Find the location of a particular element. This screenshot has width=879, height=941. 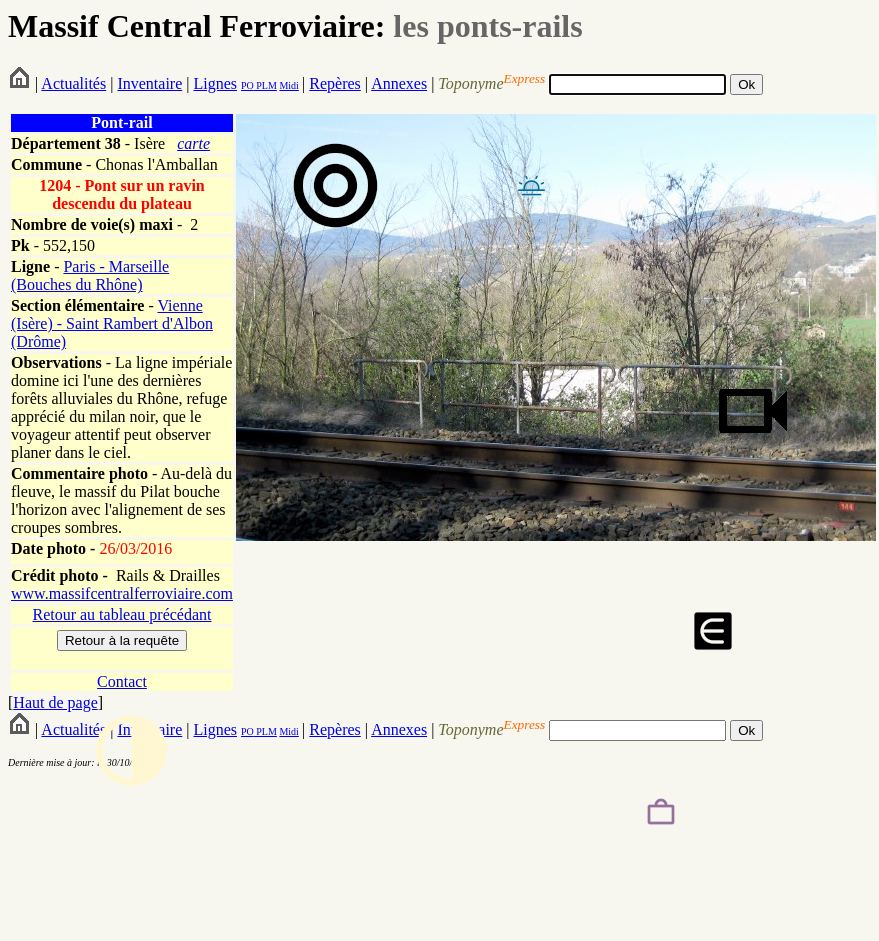

select a single option from a list is located at coordinates (335, 185).